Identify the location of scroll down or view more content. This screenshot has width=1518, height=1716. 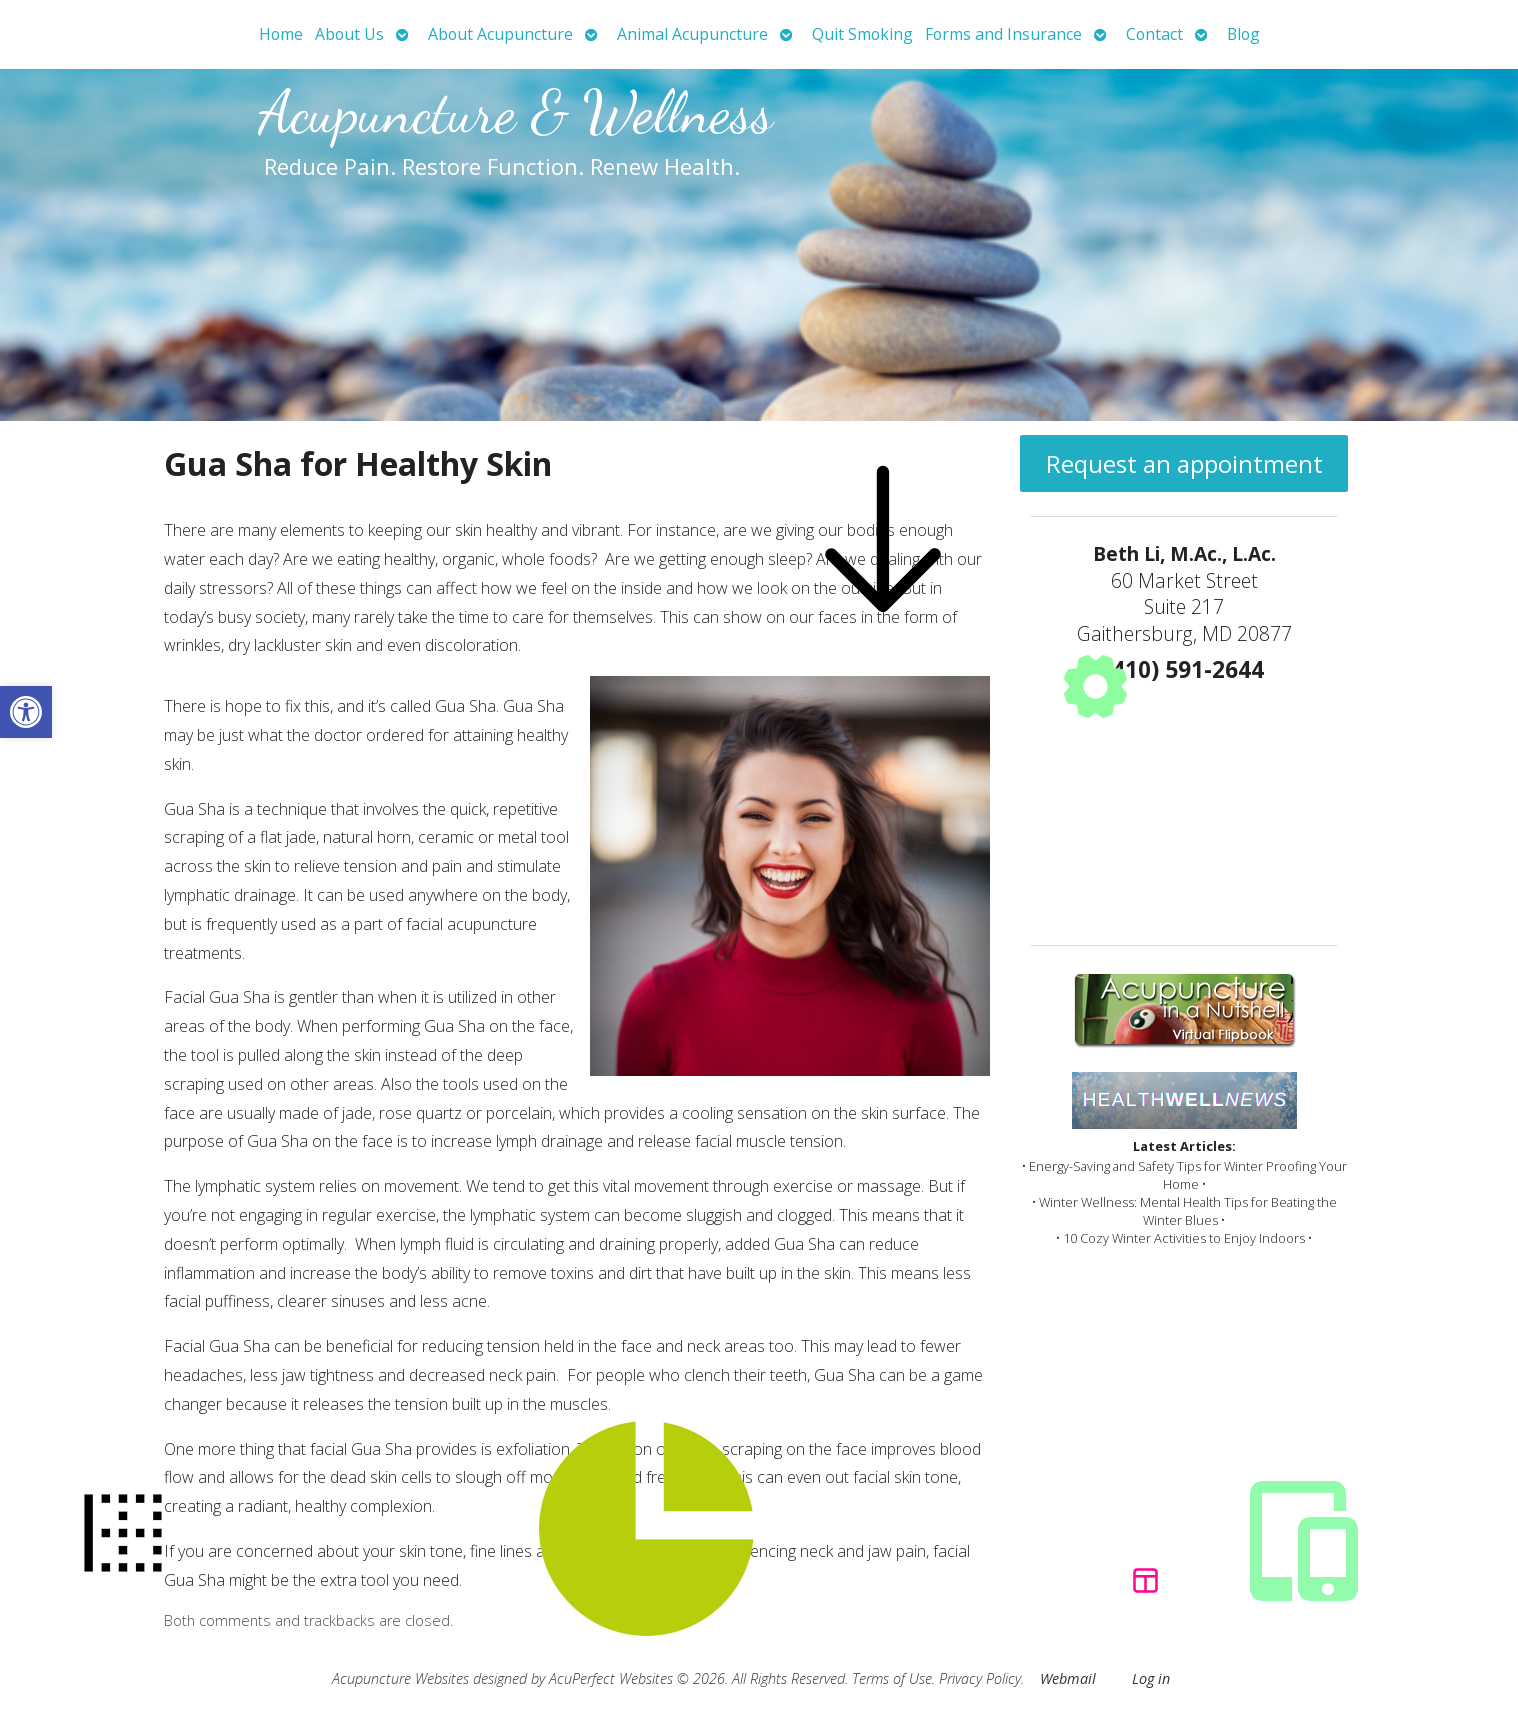
(885, 540).